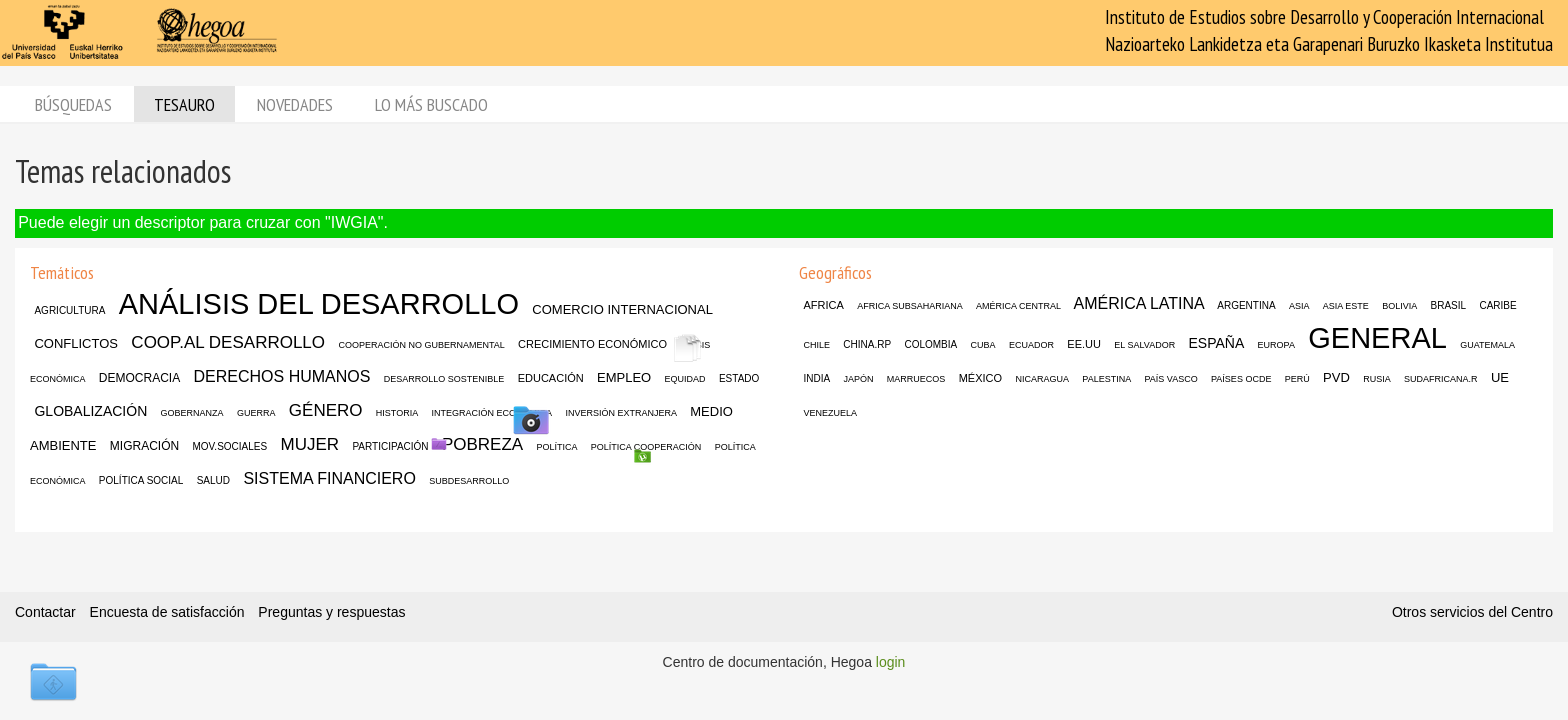 The height and width of the screenshot is (720, 1568). What do you see at coordinates (531, 421) in the screenshot?
I see `open your music files folder` at bounding box center [531, 421].